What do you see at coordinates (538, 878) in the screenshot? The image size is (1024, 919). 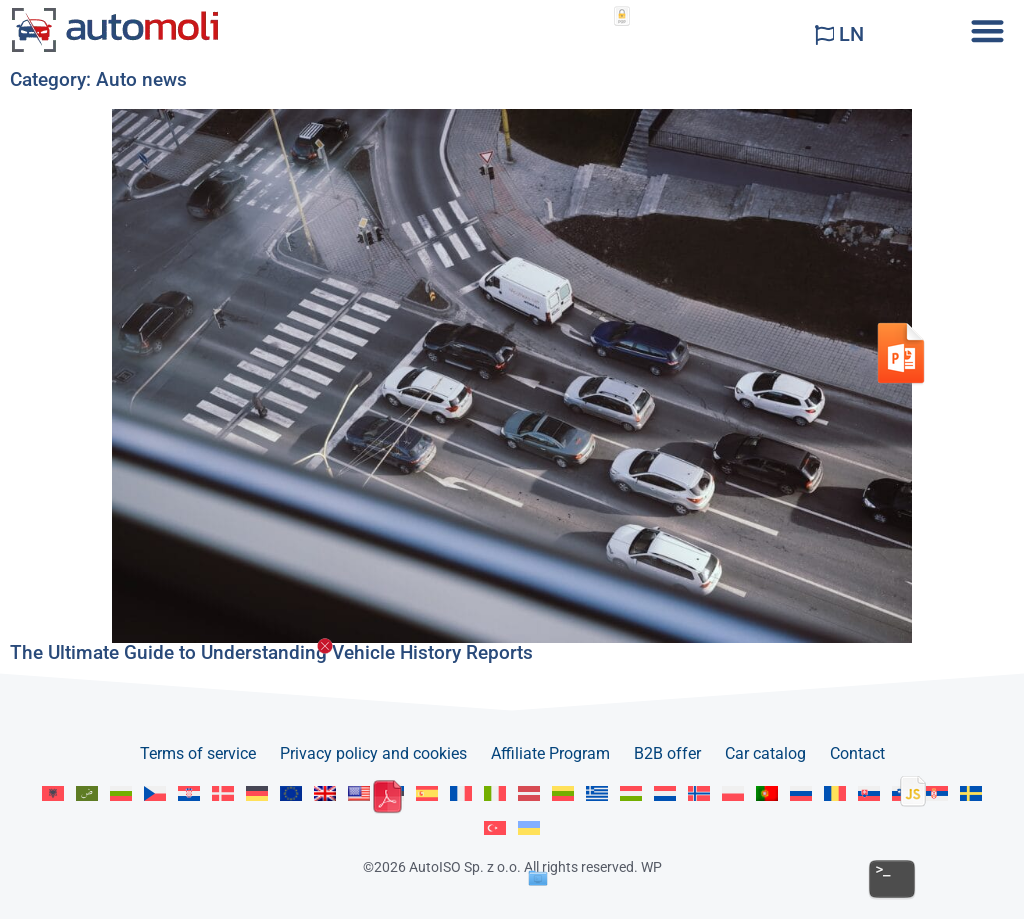 I see `open PC or windows computer folder` at bounding box center [538, 878].